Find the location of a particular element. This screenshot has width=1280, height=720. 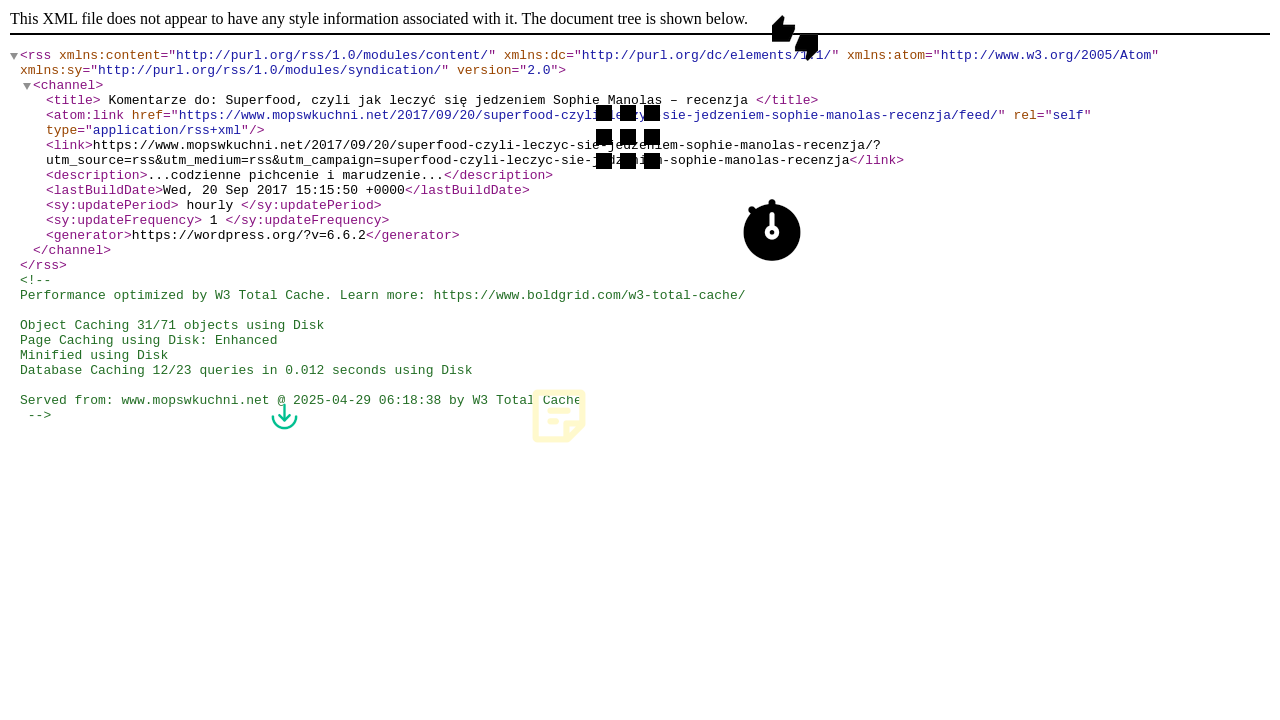

open the app drawer or launcher is located at coordinates (628, 137).